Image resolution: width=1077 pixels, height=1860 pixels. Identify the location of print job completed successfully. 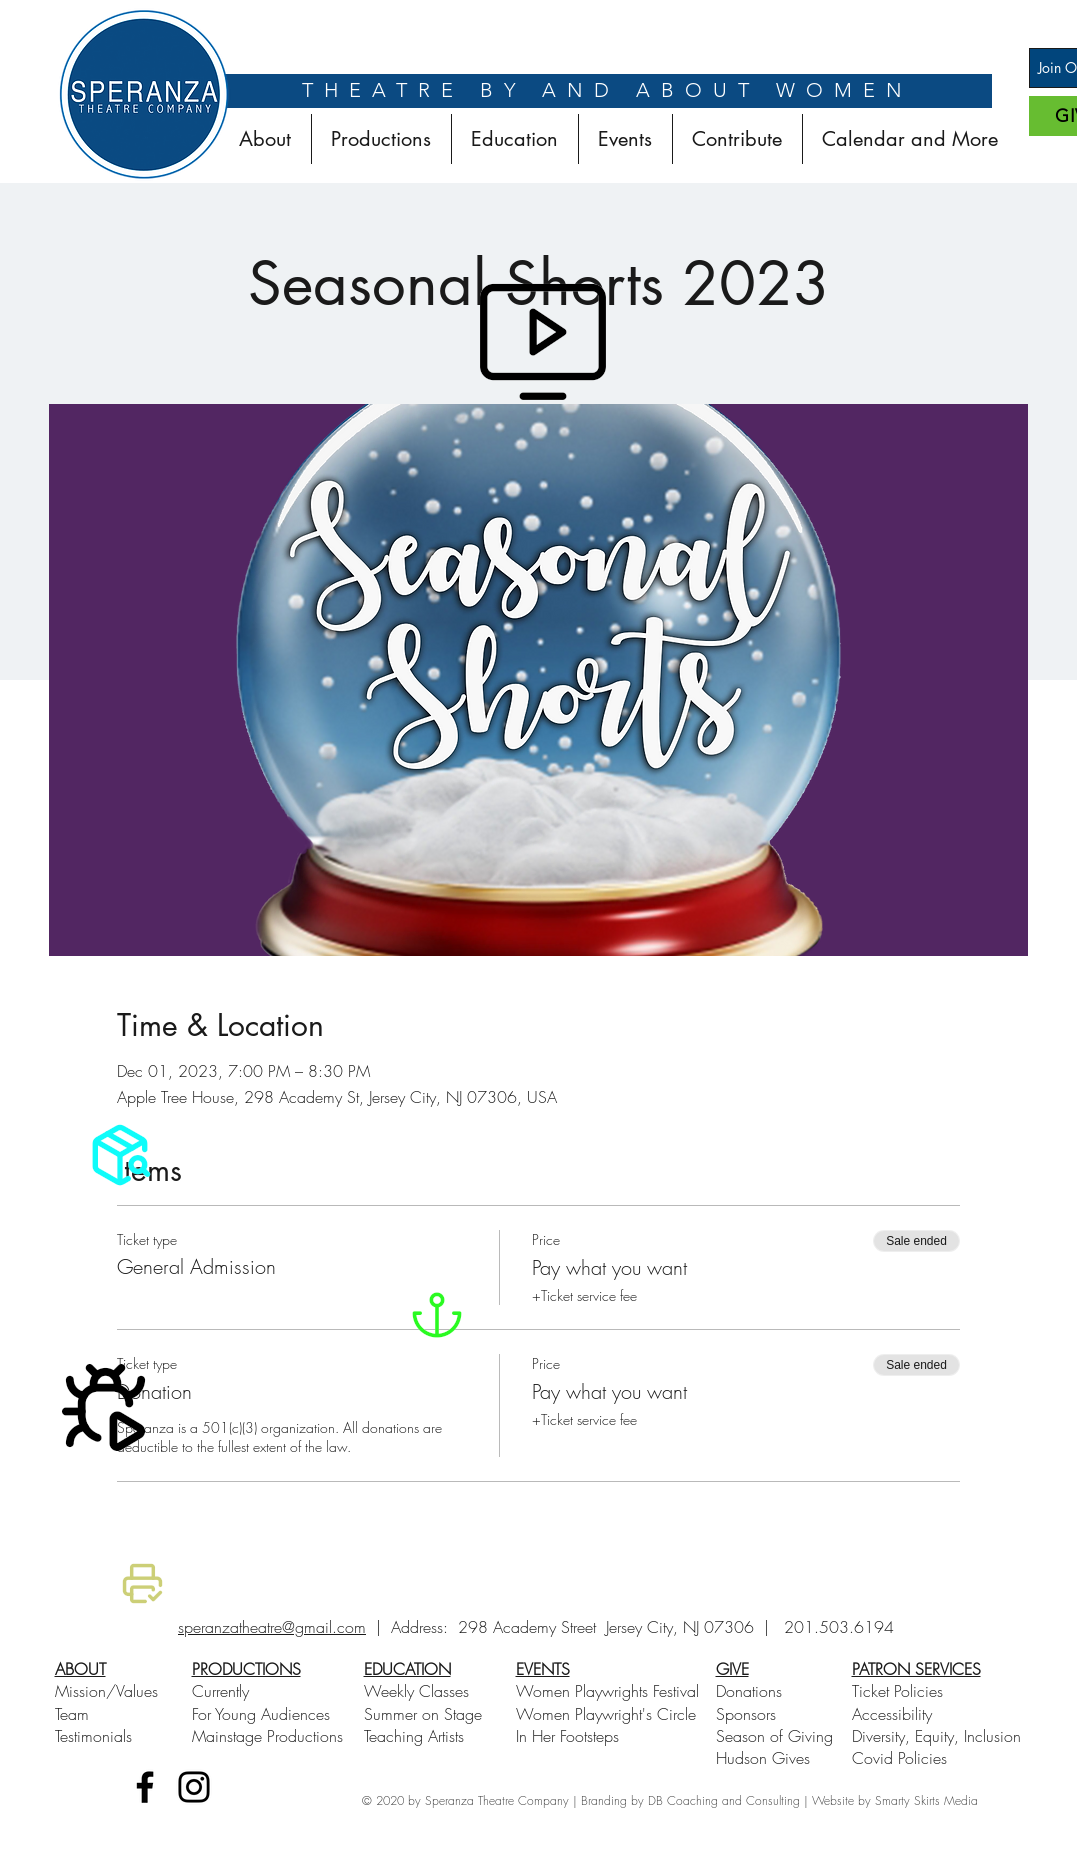
(142, 1583).